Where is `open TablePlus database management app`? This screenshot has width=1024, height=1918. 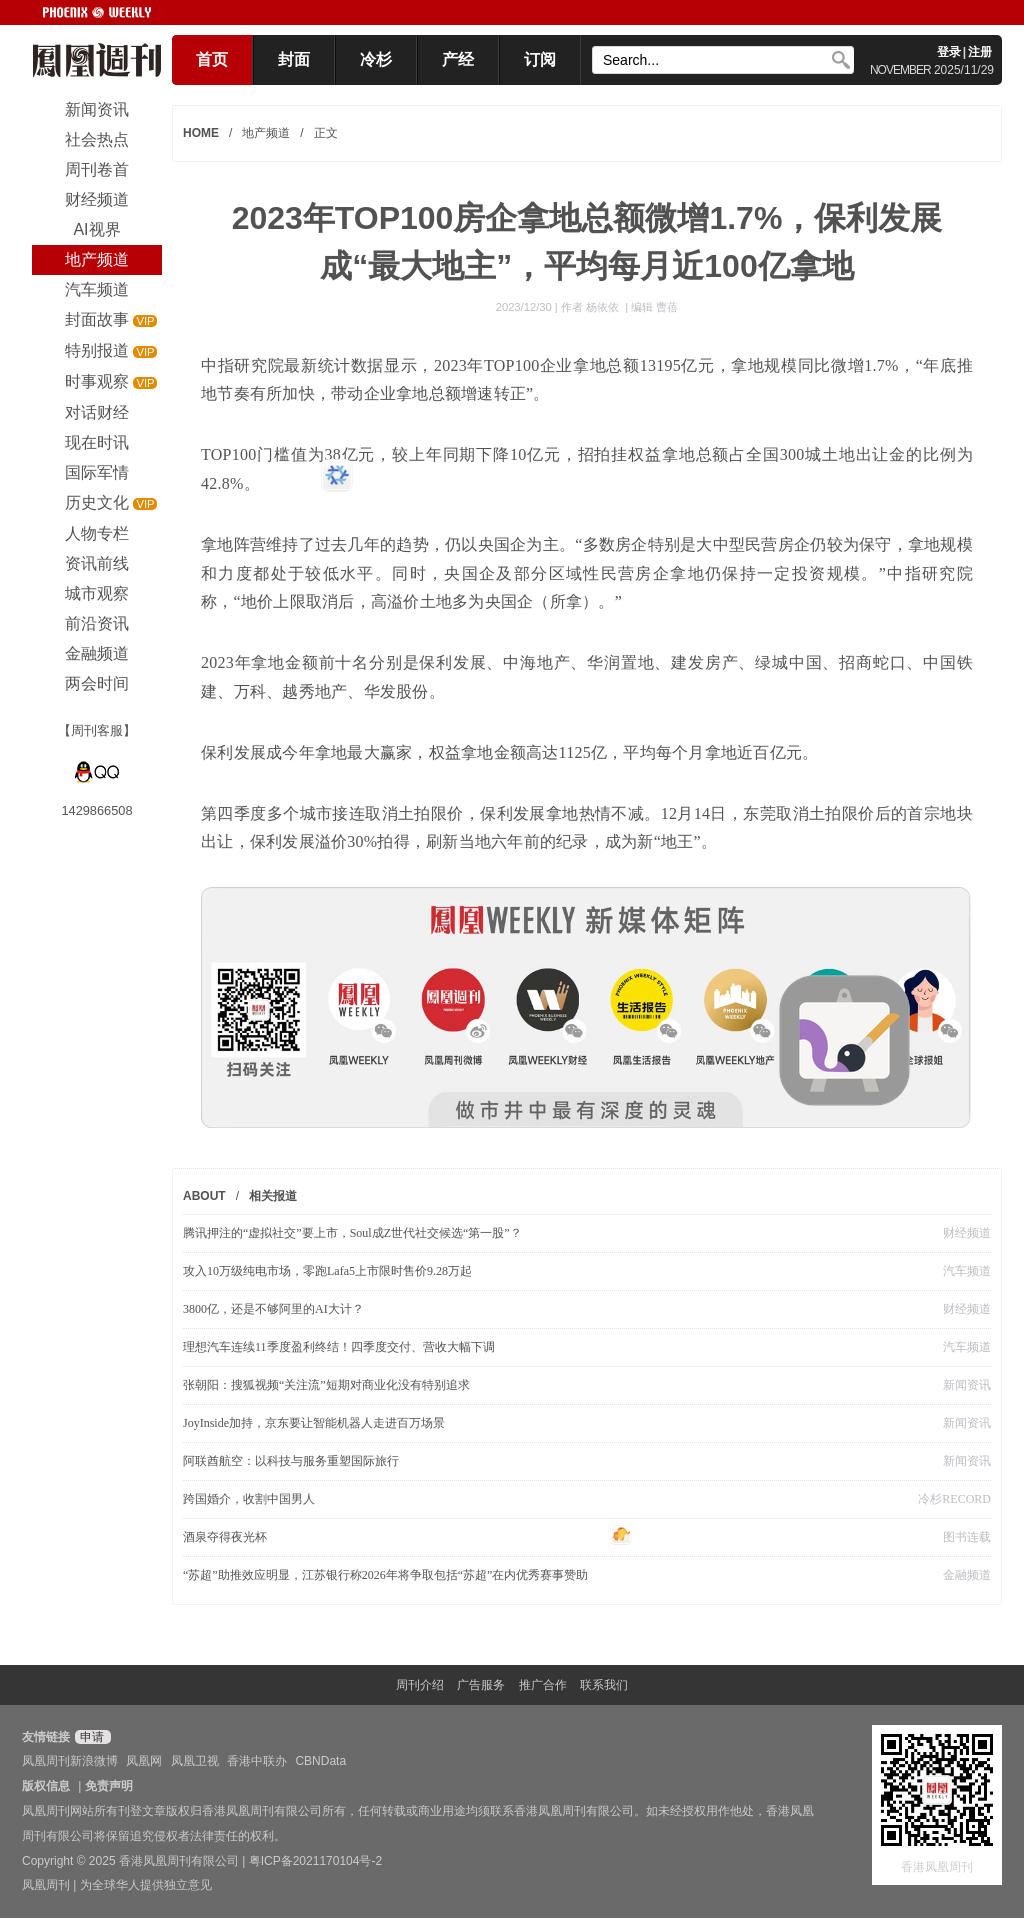 open TablePlus database management app is located at coordinates (621, 1534).